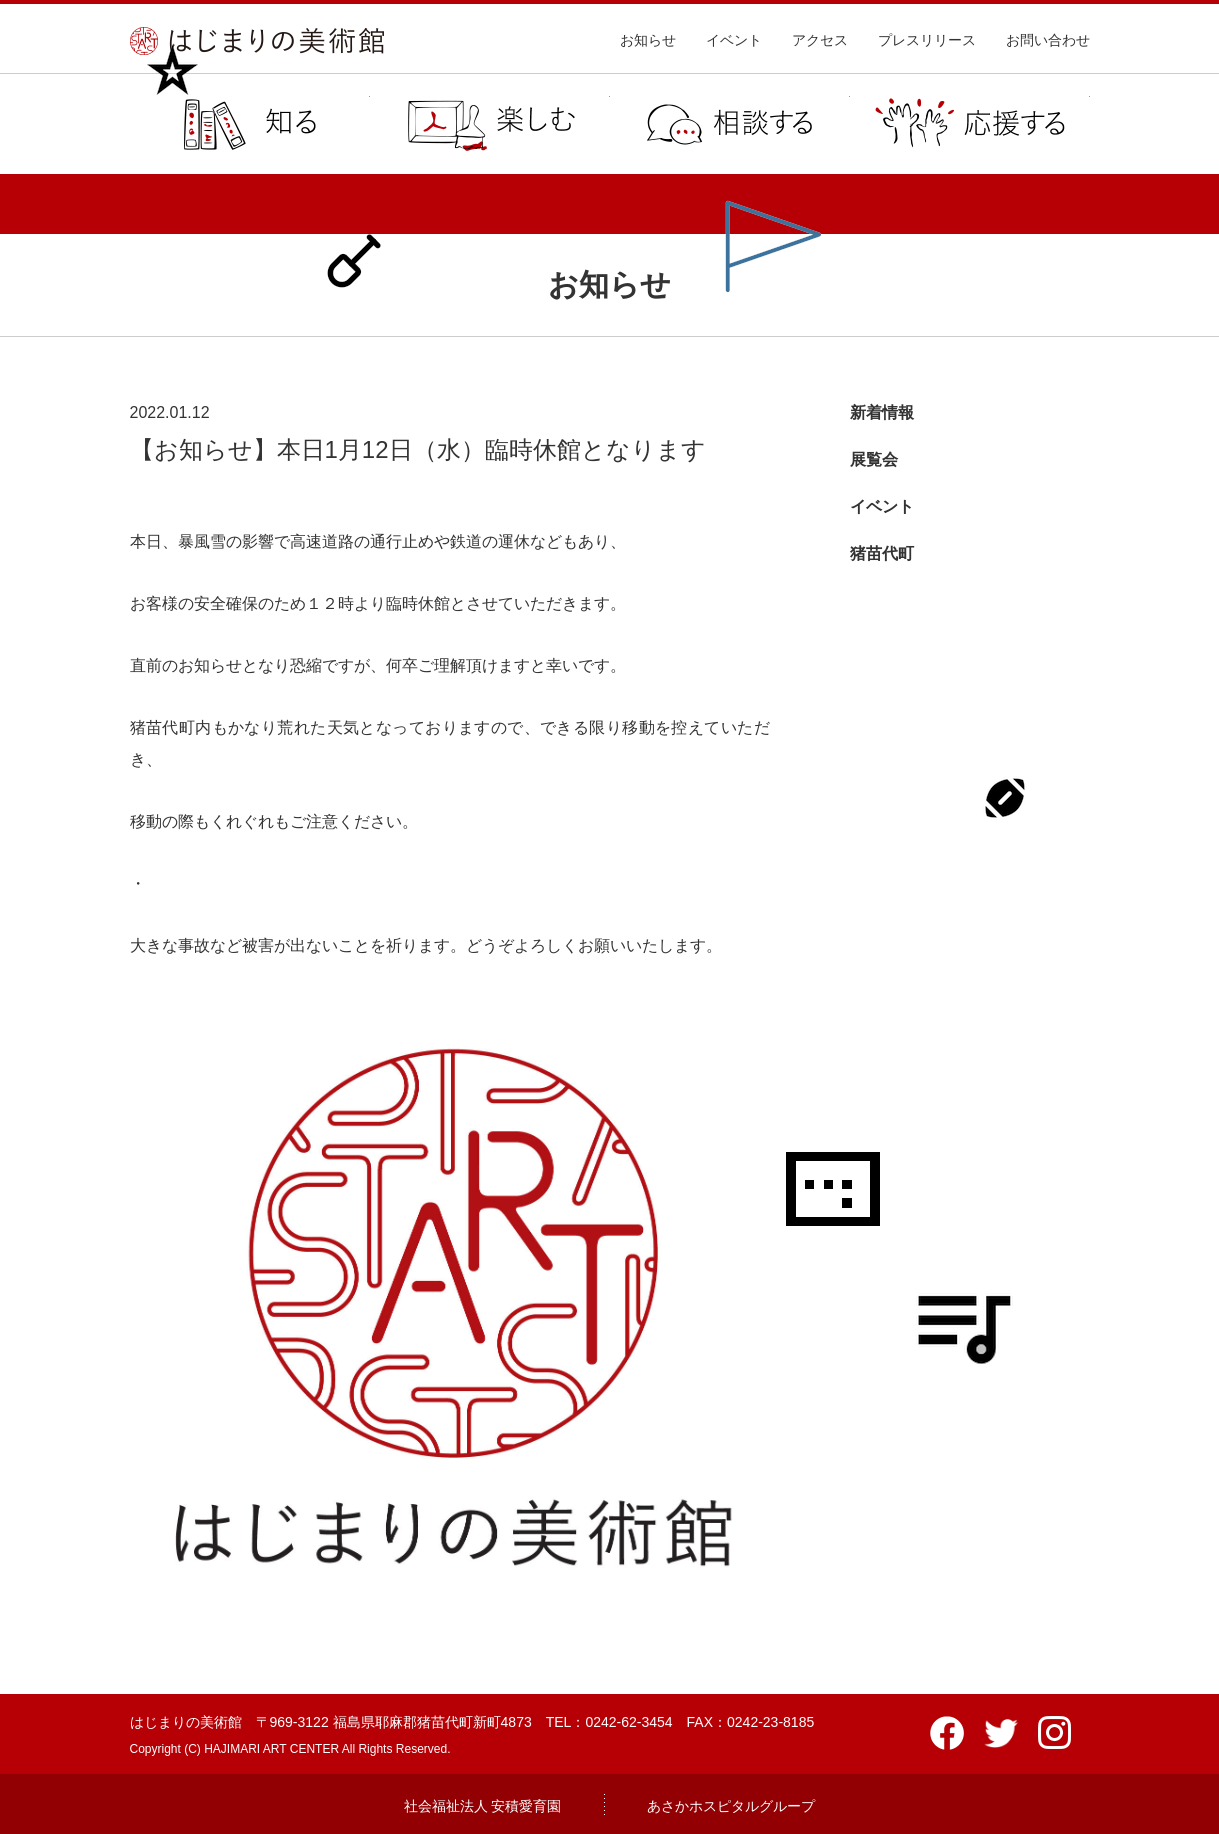 Image resolution: width=1219 pixels, height=1834 pixels. Describe the element at coordinates (962, 1325) in the screenshot. I see `view music queue or playlist` at that location.